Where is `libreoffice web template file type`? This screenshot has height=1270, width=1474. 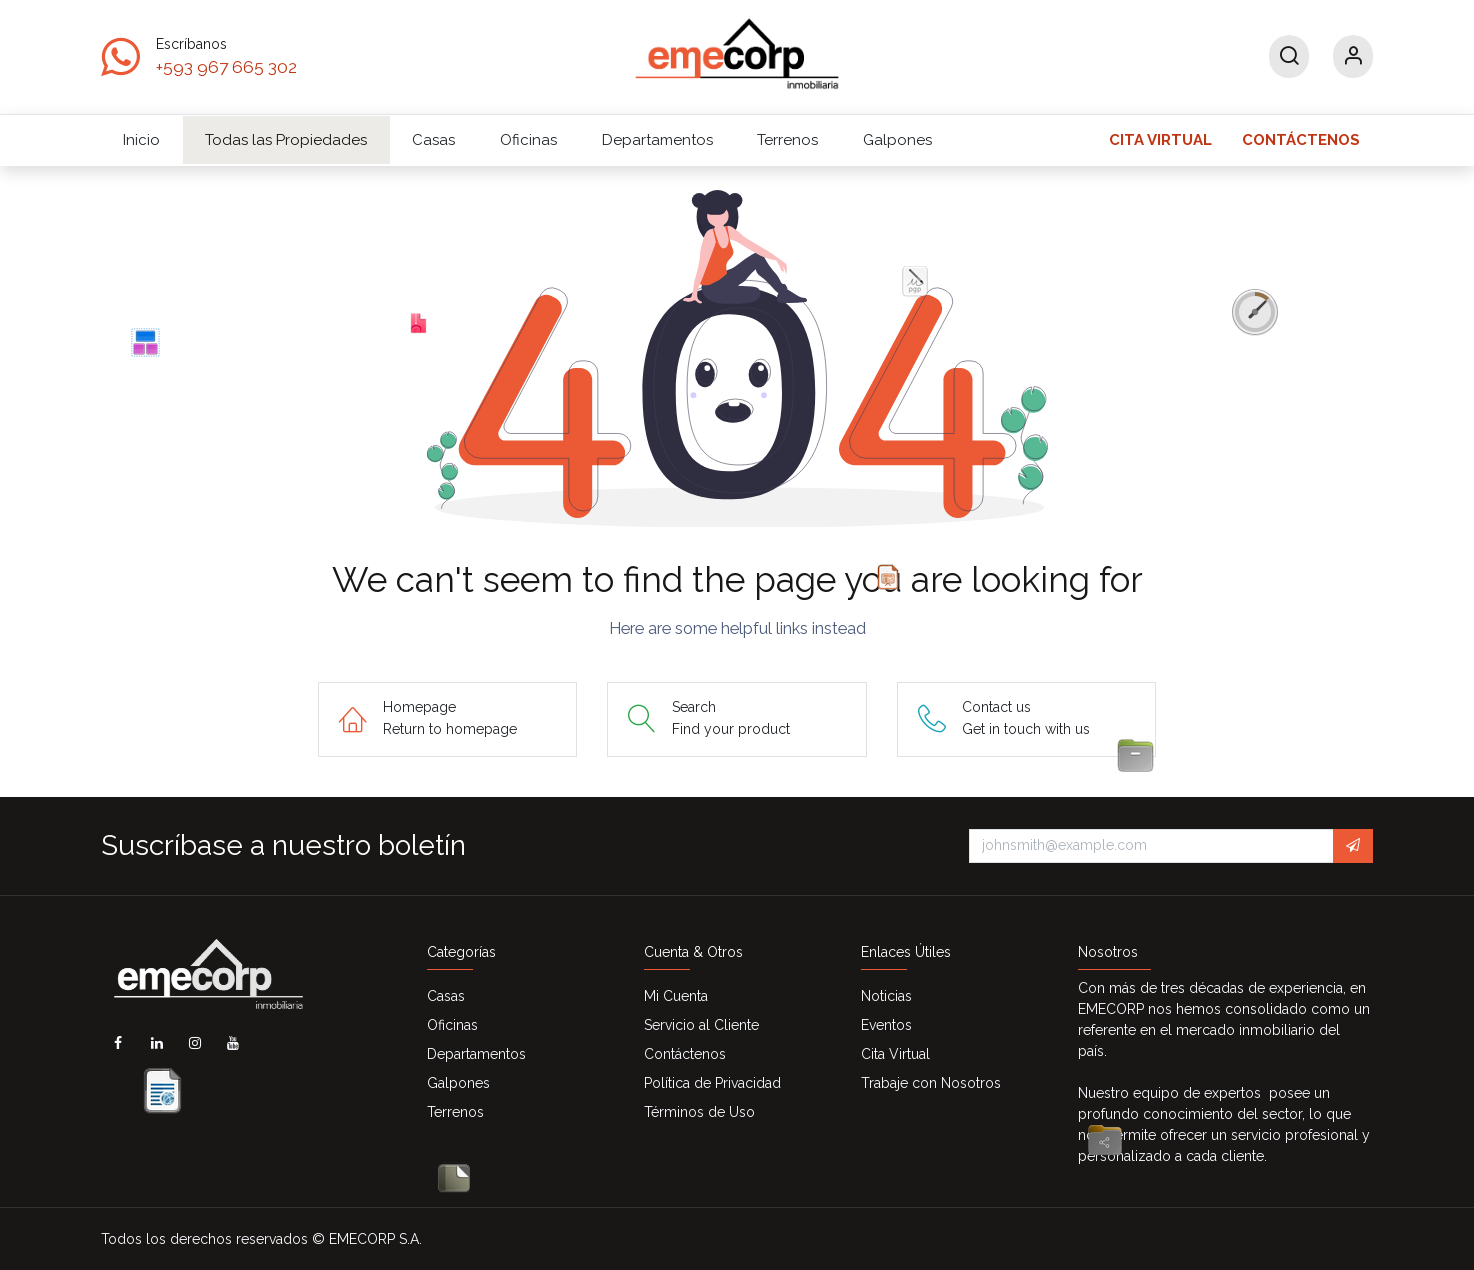
libreoffice web template file type is located at coordinates (162, 1090).